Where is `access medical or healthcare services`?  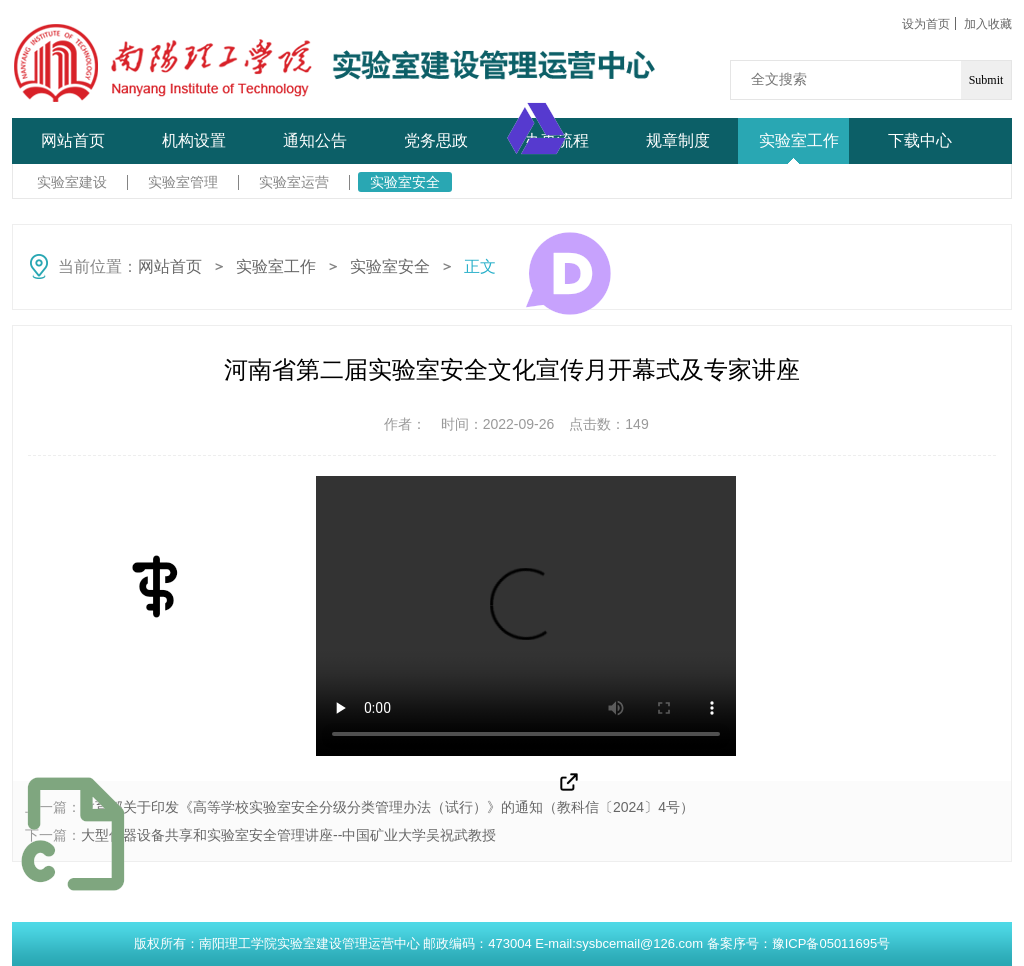 access medical or healthcare services is located at coordinates (156, 586).